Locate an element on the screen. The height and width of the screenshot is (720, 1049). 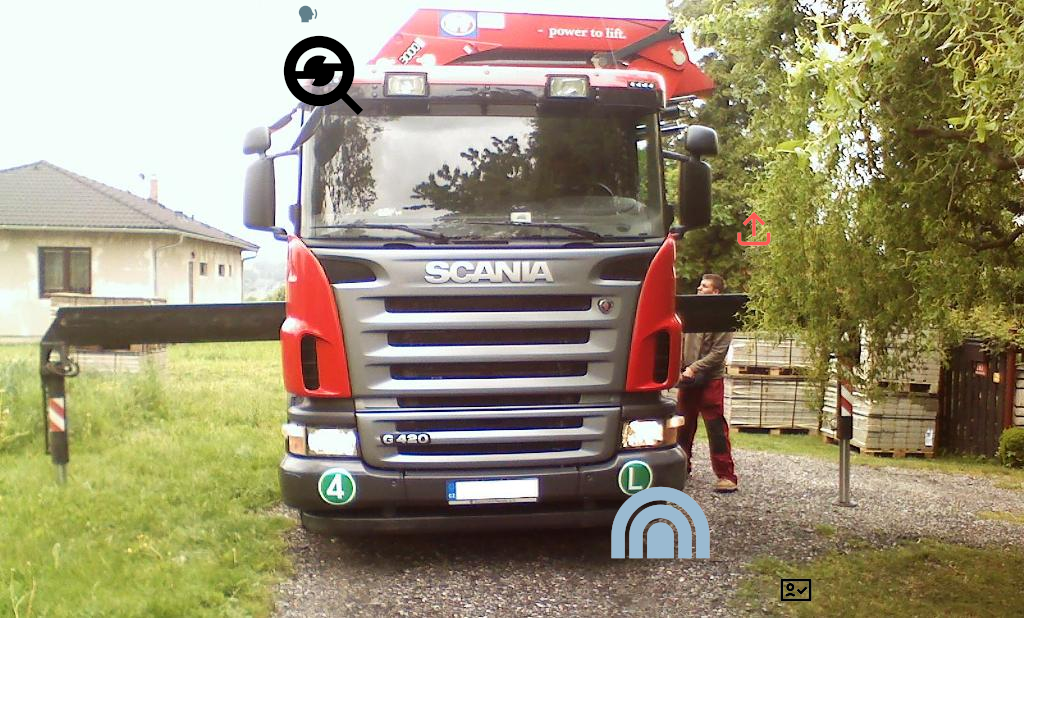
verified ID or credential is located at coordinates (796, 590).